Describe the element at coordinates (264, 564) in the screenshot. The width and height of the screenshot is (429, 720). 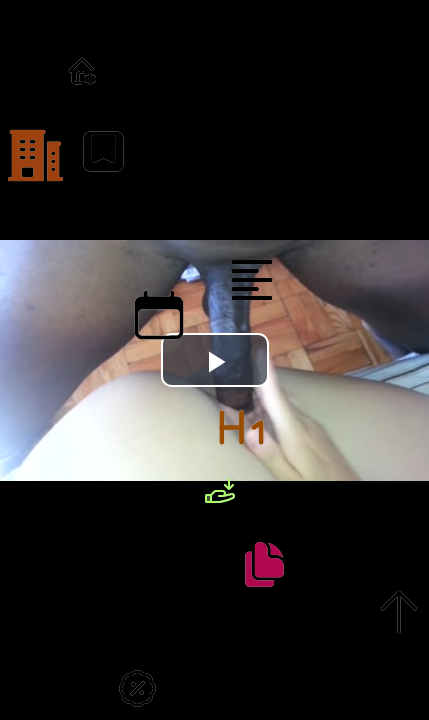
I see `duplicate or copy a document` at that location.